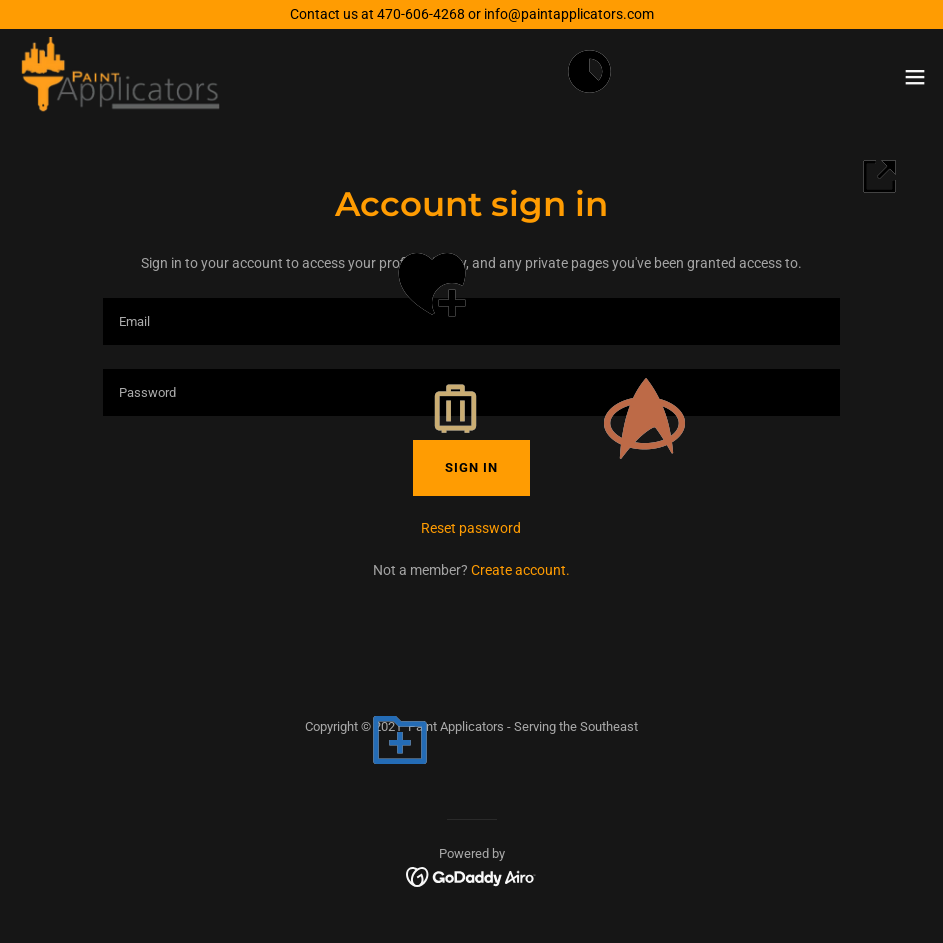 The image size is (943, 943). I want to click on open link in a new window or tab, so click(879, 176).